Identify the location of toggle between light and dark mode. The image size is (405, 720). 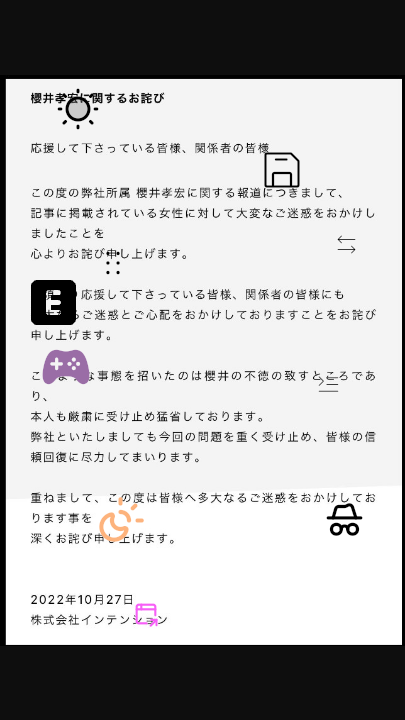
(120, 520).